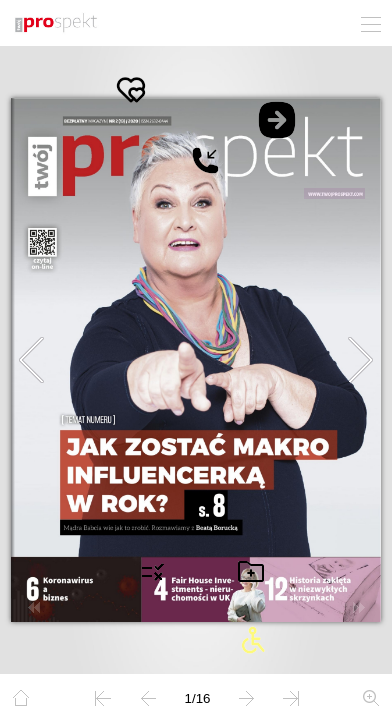 The height and width of the screenshot is (720, 392). Describe the element at coordinates (277, 120) in the screenshot. I see `proceed to the next step` at that location.